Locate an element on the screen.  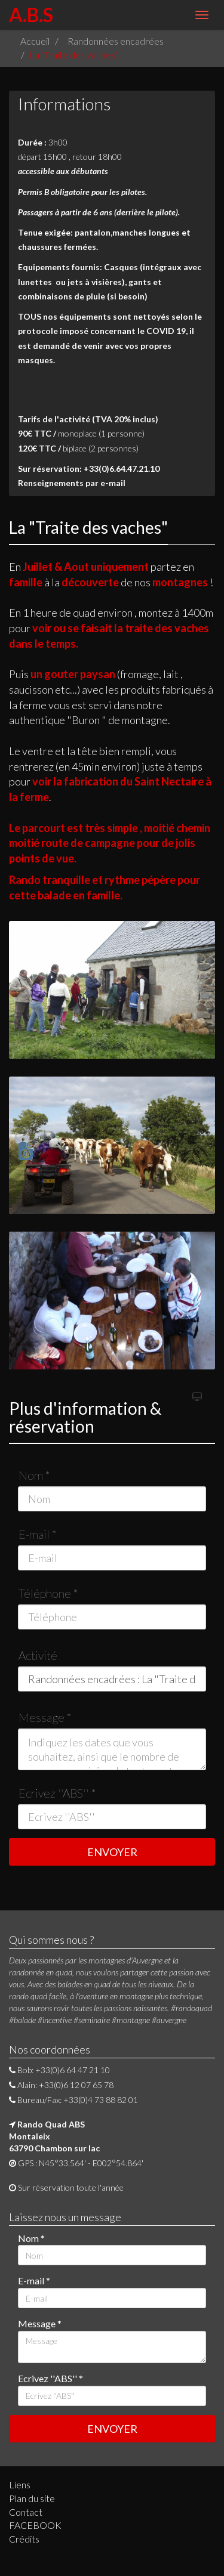
switch to desktop view is located at coordinates (197, 1396).